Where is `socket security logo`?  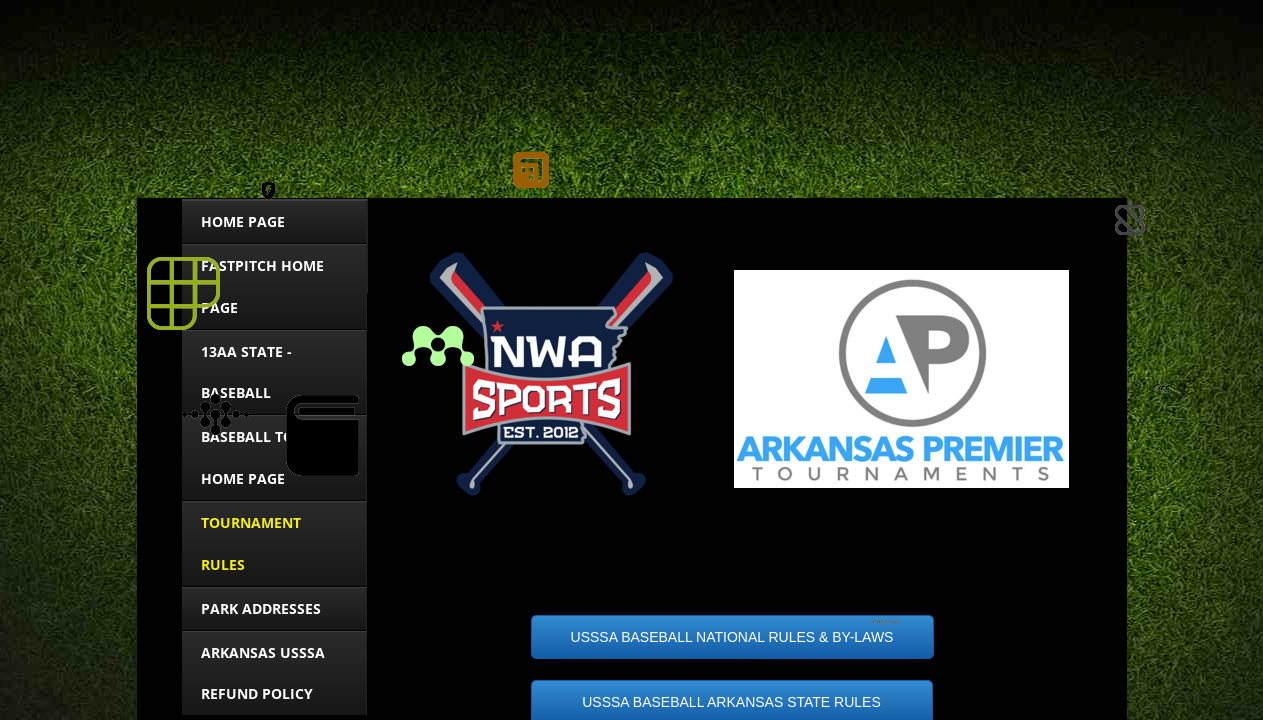
socket security logo is located at coordinates (268, 190).